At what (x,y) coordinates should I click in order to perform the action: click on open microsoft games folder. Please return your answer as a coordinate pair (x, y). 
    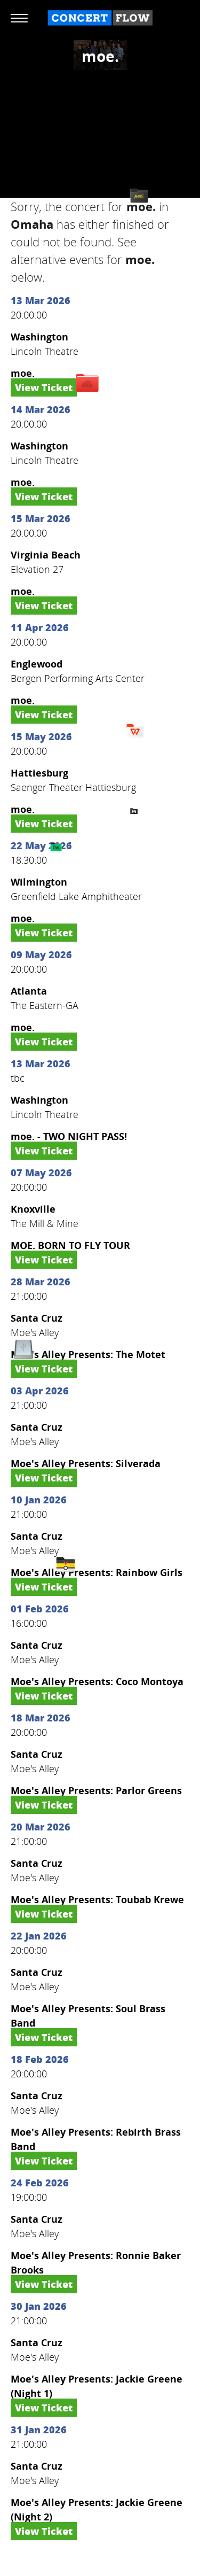
    Looking at the image, I should click on (134, 811).